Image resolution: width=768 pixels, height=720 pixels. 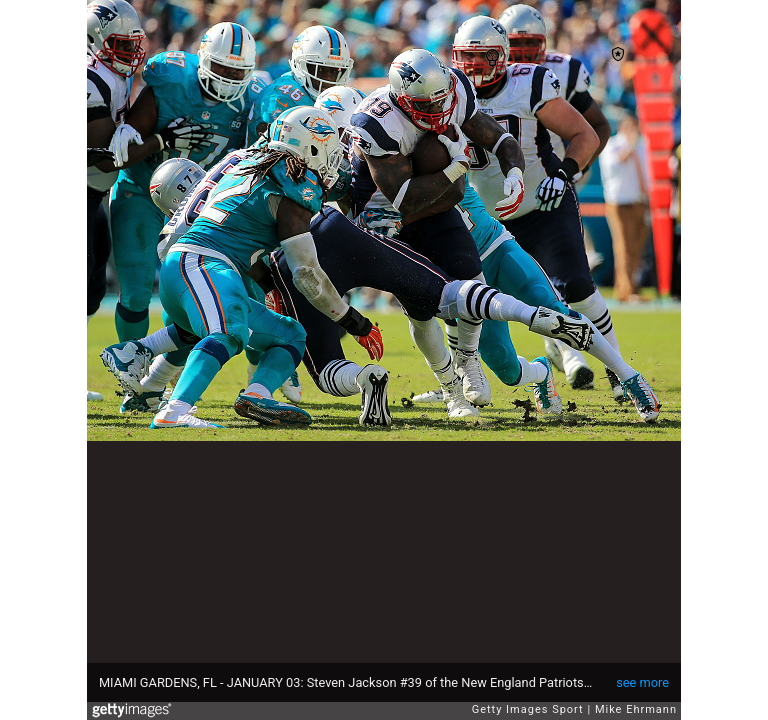 I want to click on access local police or emergency services, so click(x=618, y=54).